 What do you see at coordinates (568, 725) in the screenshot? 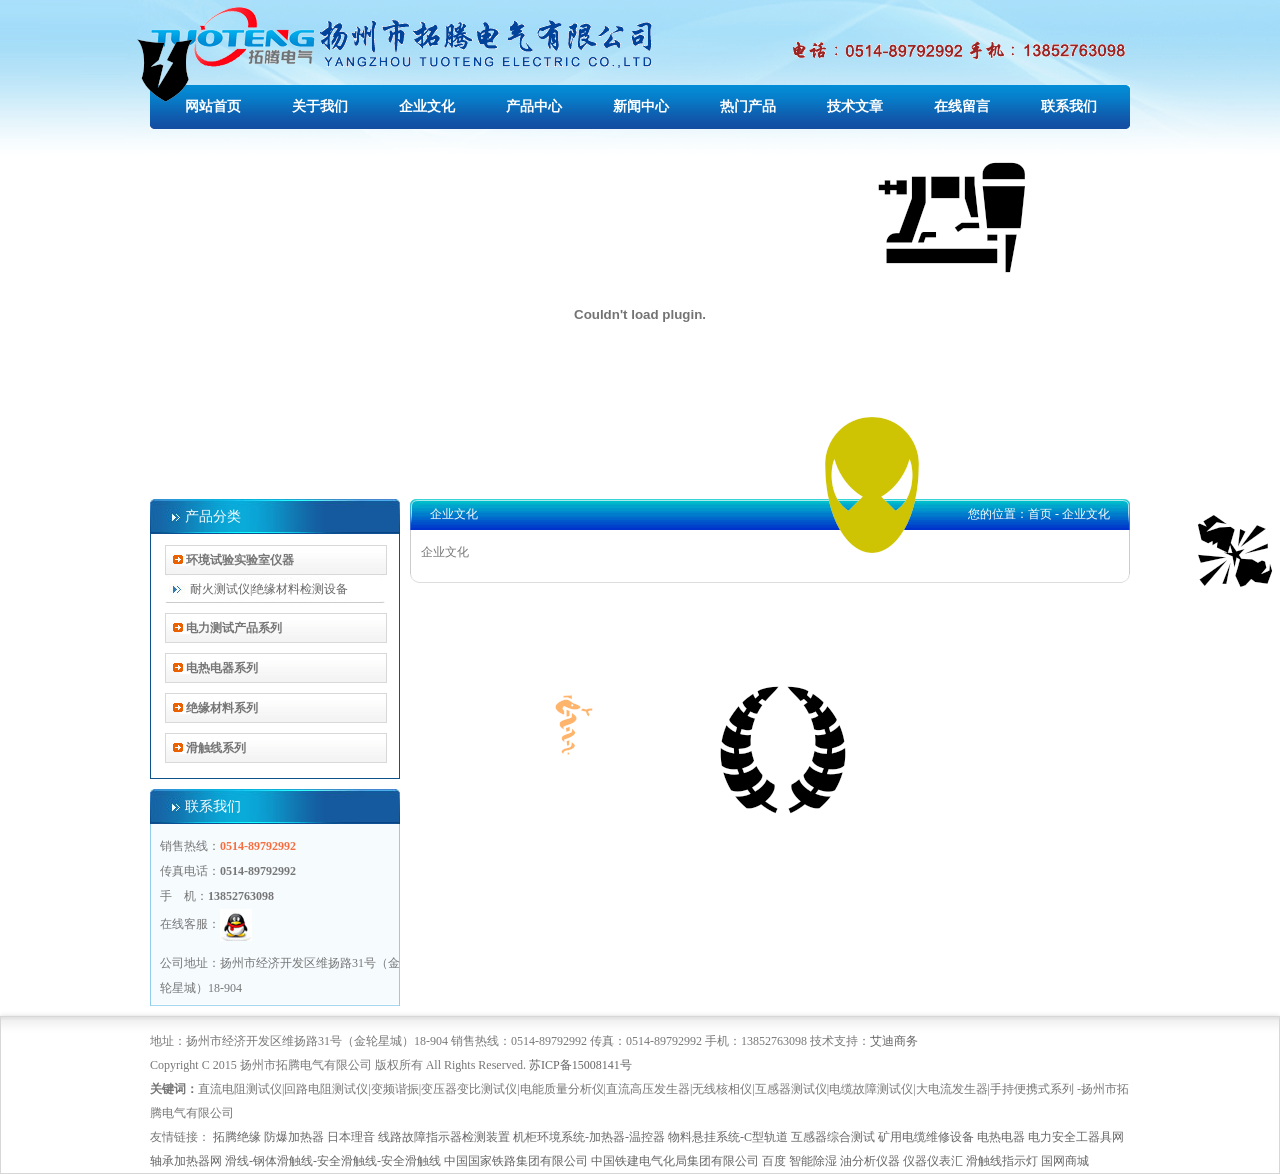
I see `access health or medical features` at bounding box center [568, 725].